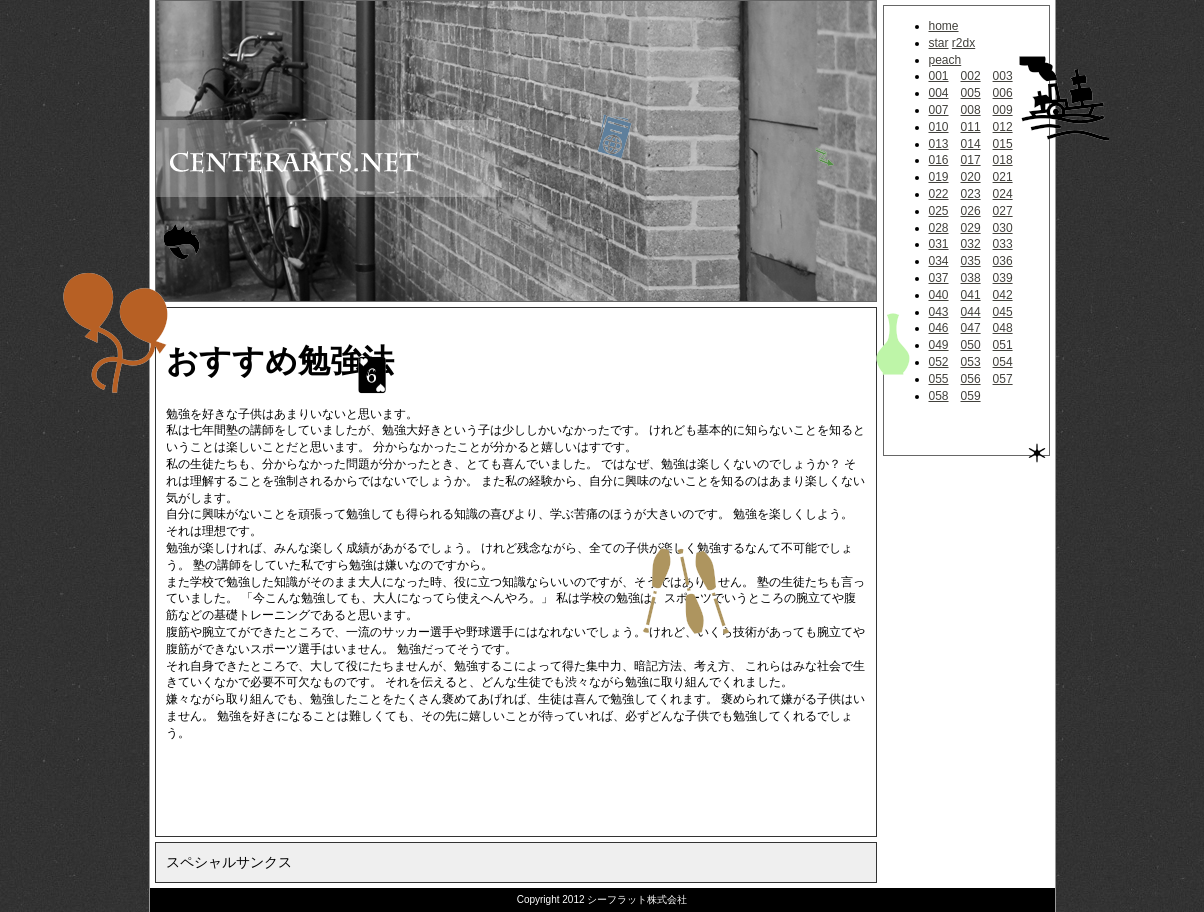 The image size is (1204, 912). Describe the element at coordinates (114, 332) in the screenshot. I see `indicates a celebration or party event` at that location.